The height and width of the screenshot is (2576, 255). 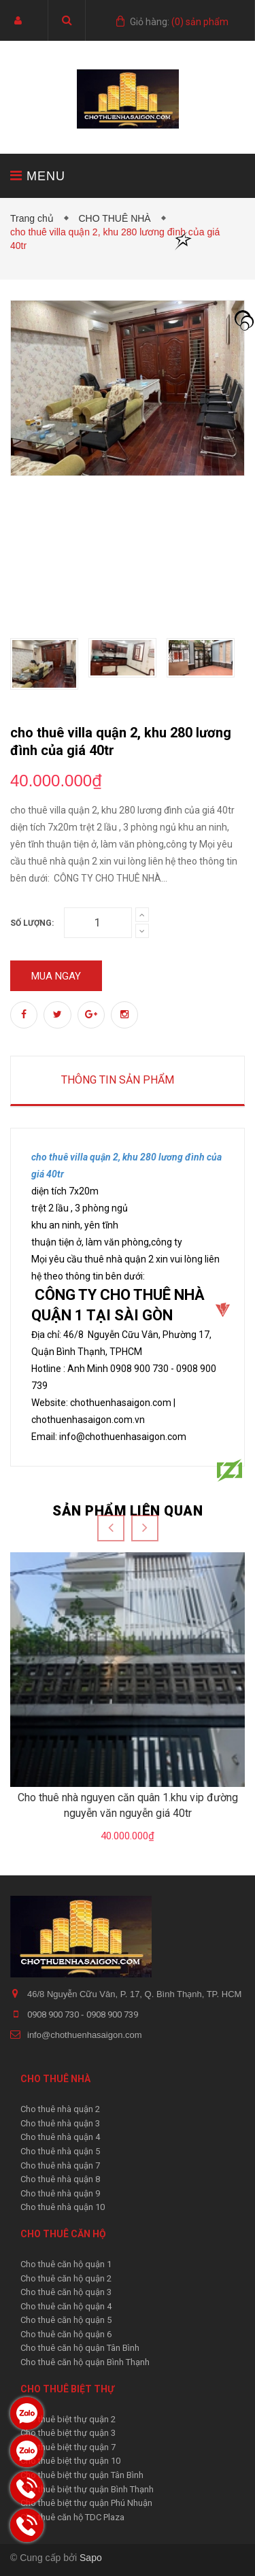 I want to click on air transat airline branding logo, so click(x=183, y=241).